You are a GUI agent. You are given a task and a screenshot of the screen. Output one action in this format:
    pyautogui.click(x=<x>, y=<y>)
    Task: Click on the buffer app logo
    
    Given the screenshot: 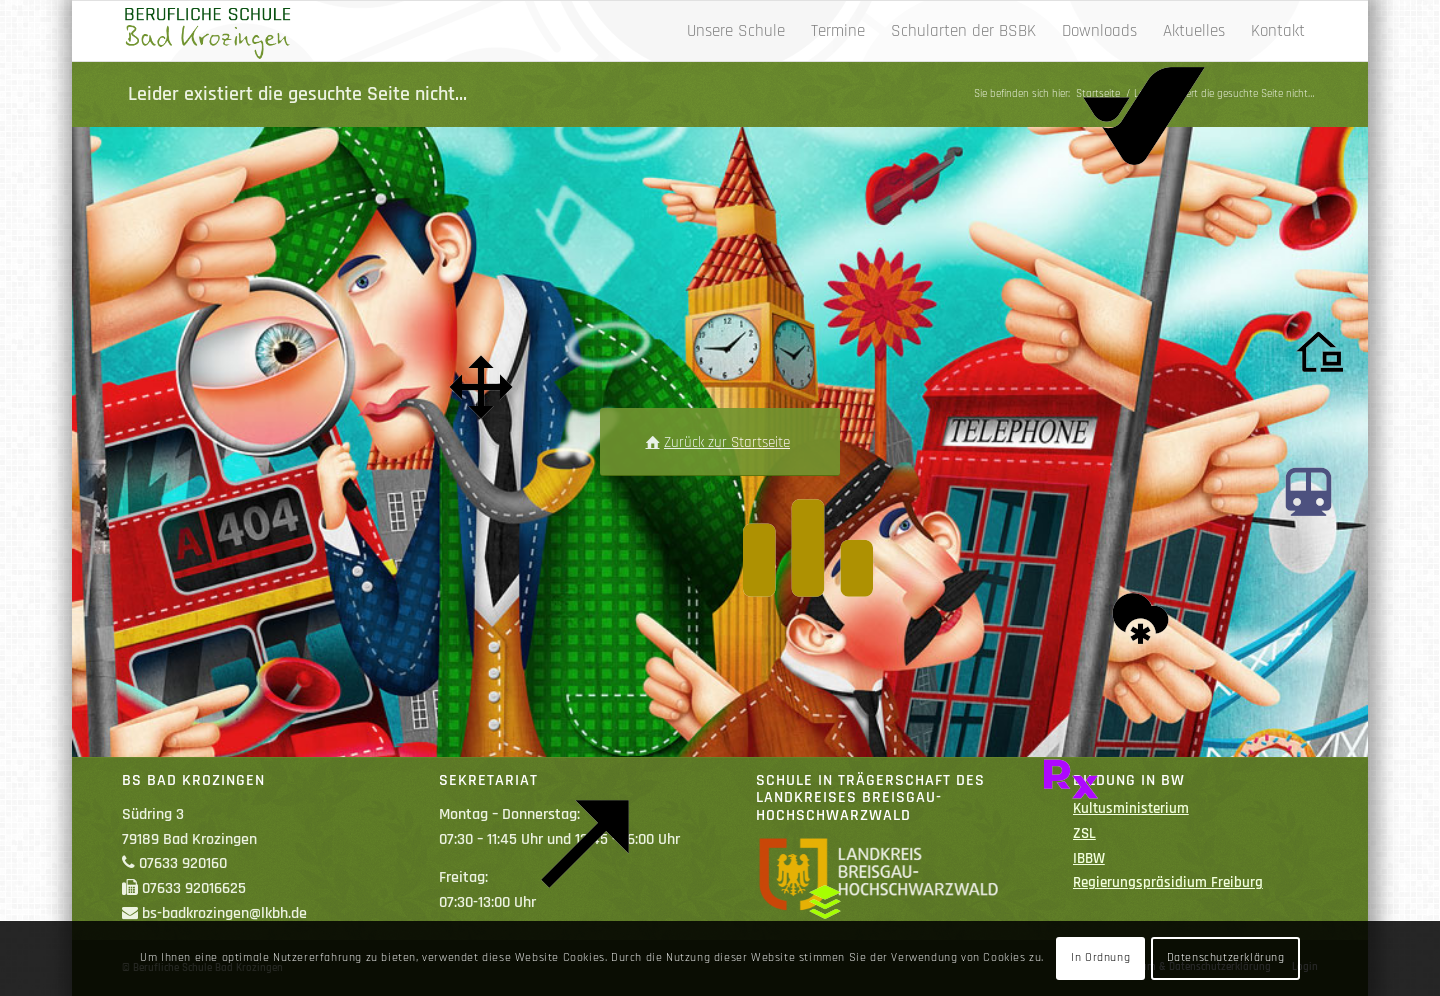 What is the action you would take?
    pyautogui.click(x=825, y=902)
    